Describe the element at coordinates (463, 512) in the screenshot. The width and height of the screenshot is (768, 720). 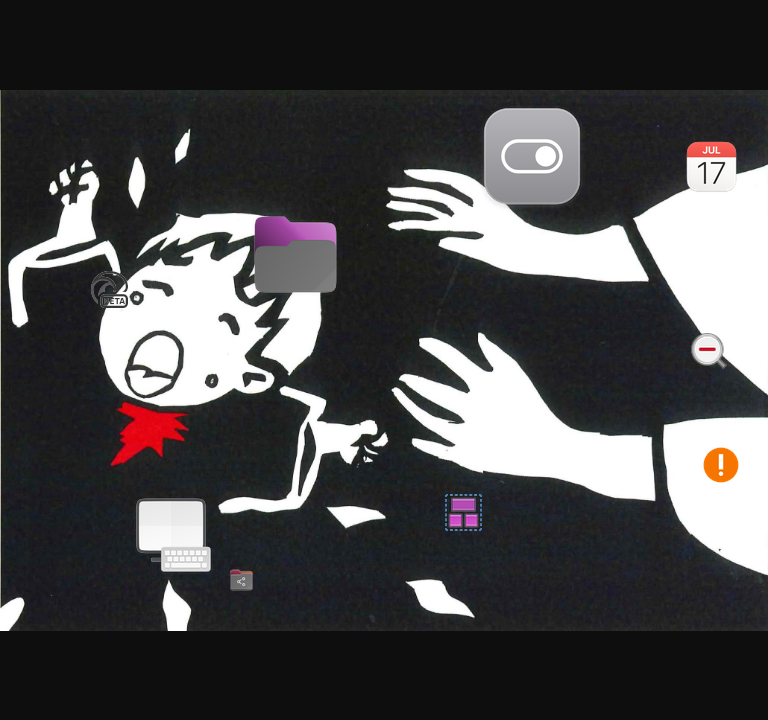
I see `select all items in the current view` at that location.